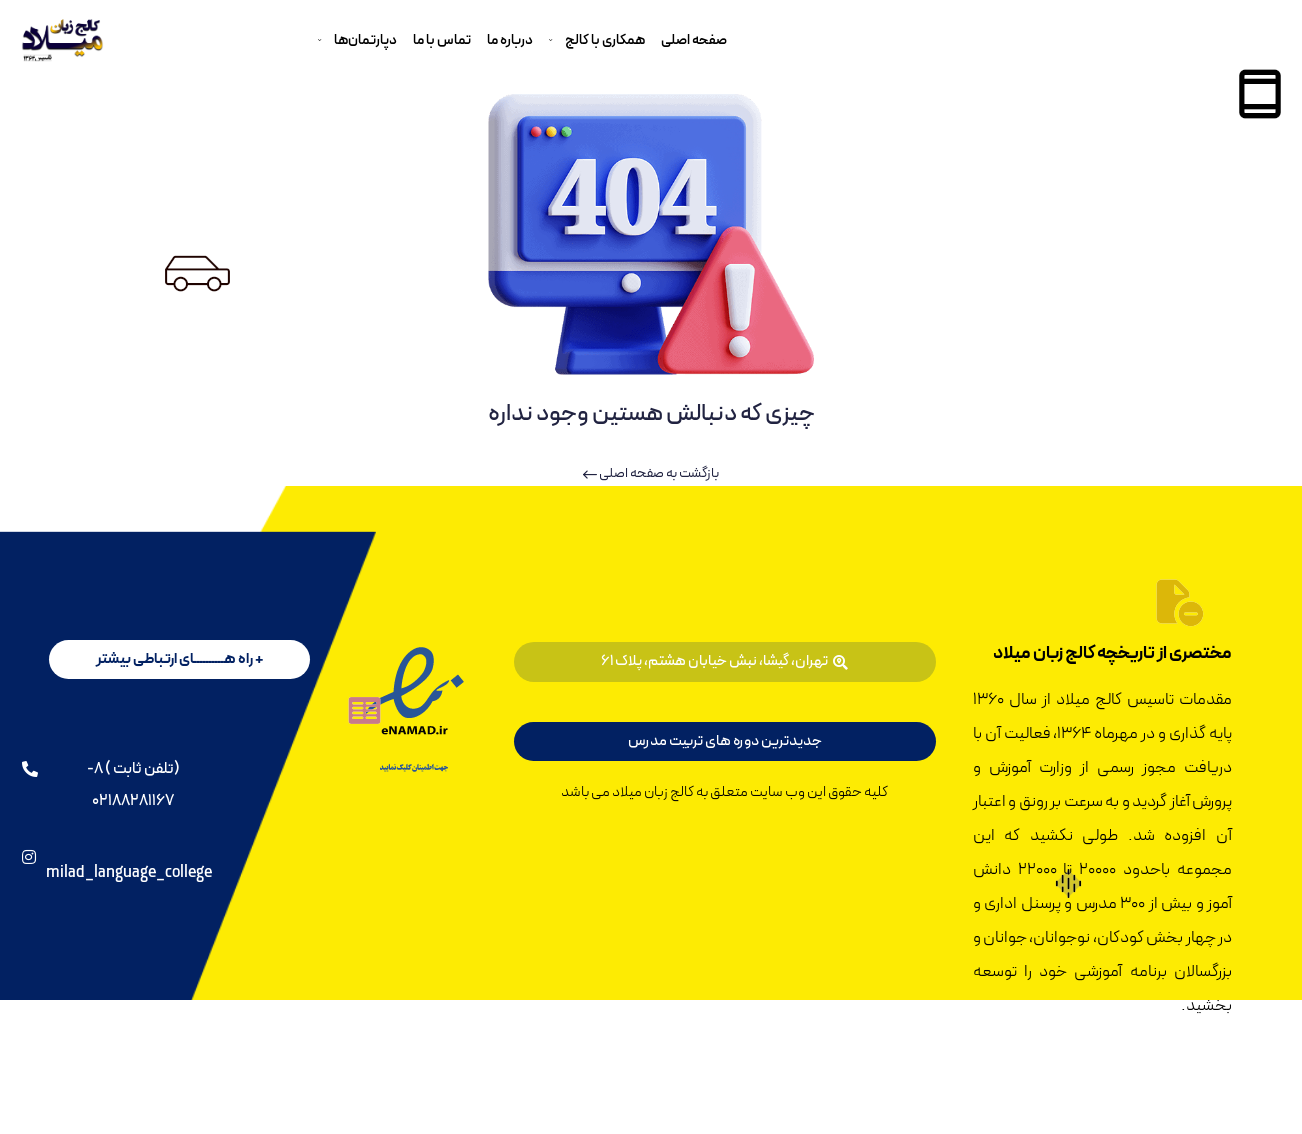  What do you see at coordinates (1260, 94) in the screenshot?
I see `switch to tablet view` at bounding box center [1260, 94].